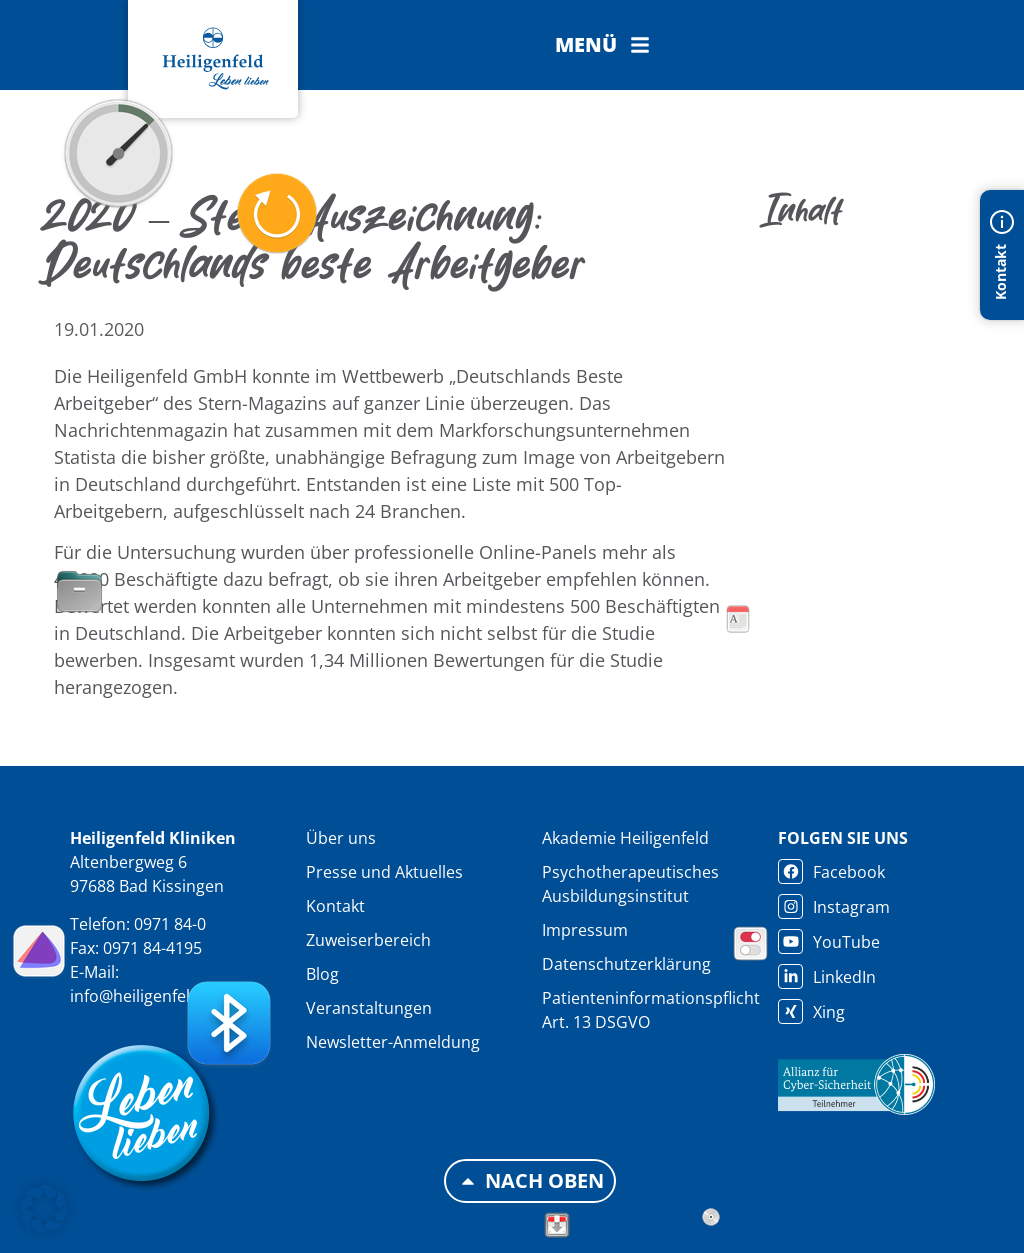 Image resolution: width=1024 pixels, height=1253 pixels. What do you see at coordinates (277, 213) in the screenshot?
I see `reboot or restart the system` at bounding box center [277, 213].